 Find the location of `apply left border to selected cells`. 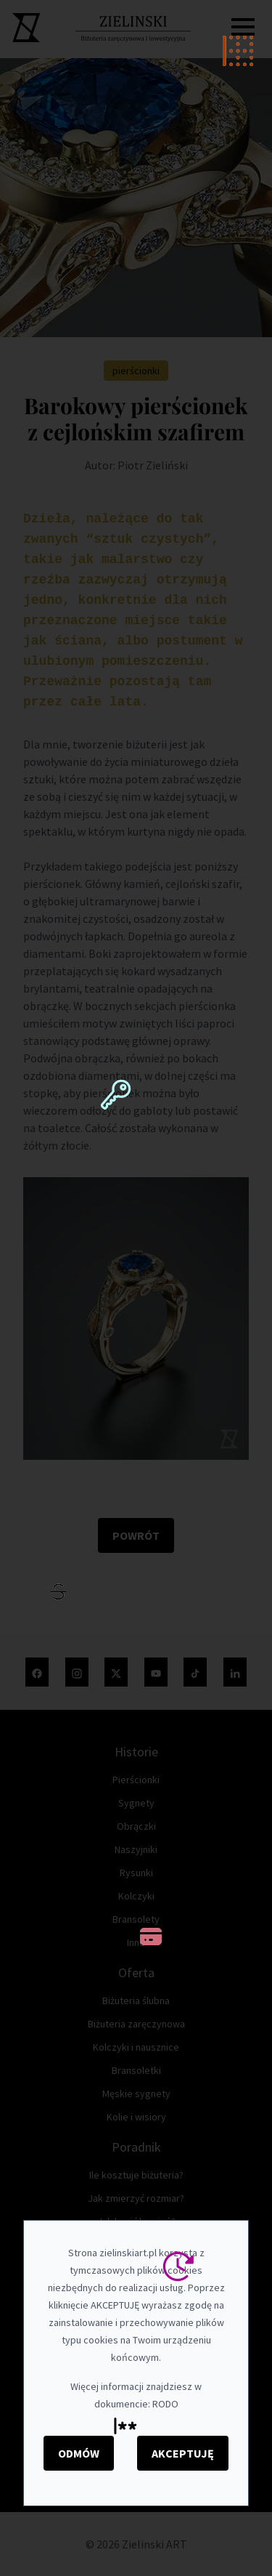

apply left border to selected cells is located at coordinates (238, 51).